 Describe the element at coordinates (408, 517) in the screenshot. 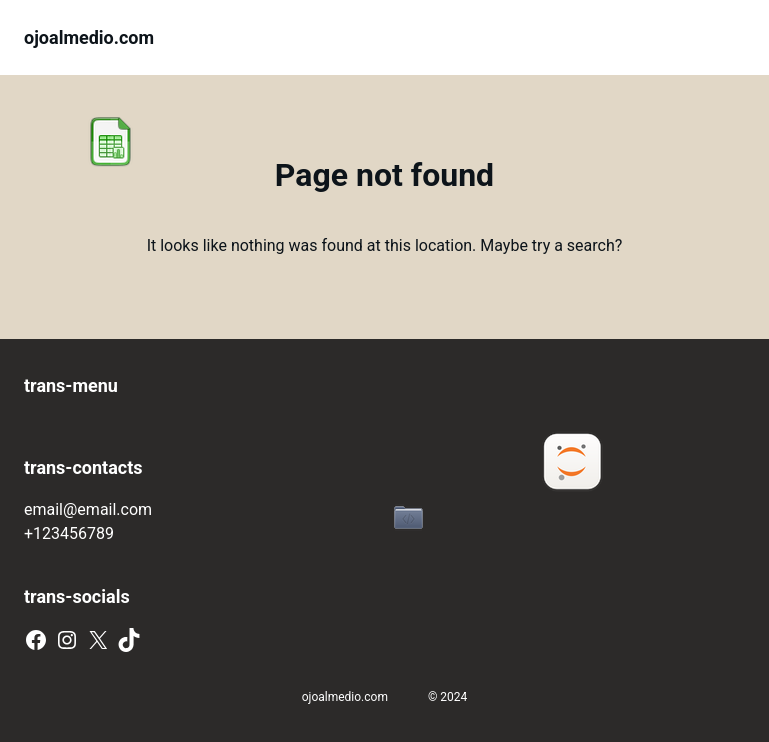

I see `open your code projects folder` at that location.